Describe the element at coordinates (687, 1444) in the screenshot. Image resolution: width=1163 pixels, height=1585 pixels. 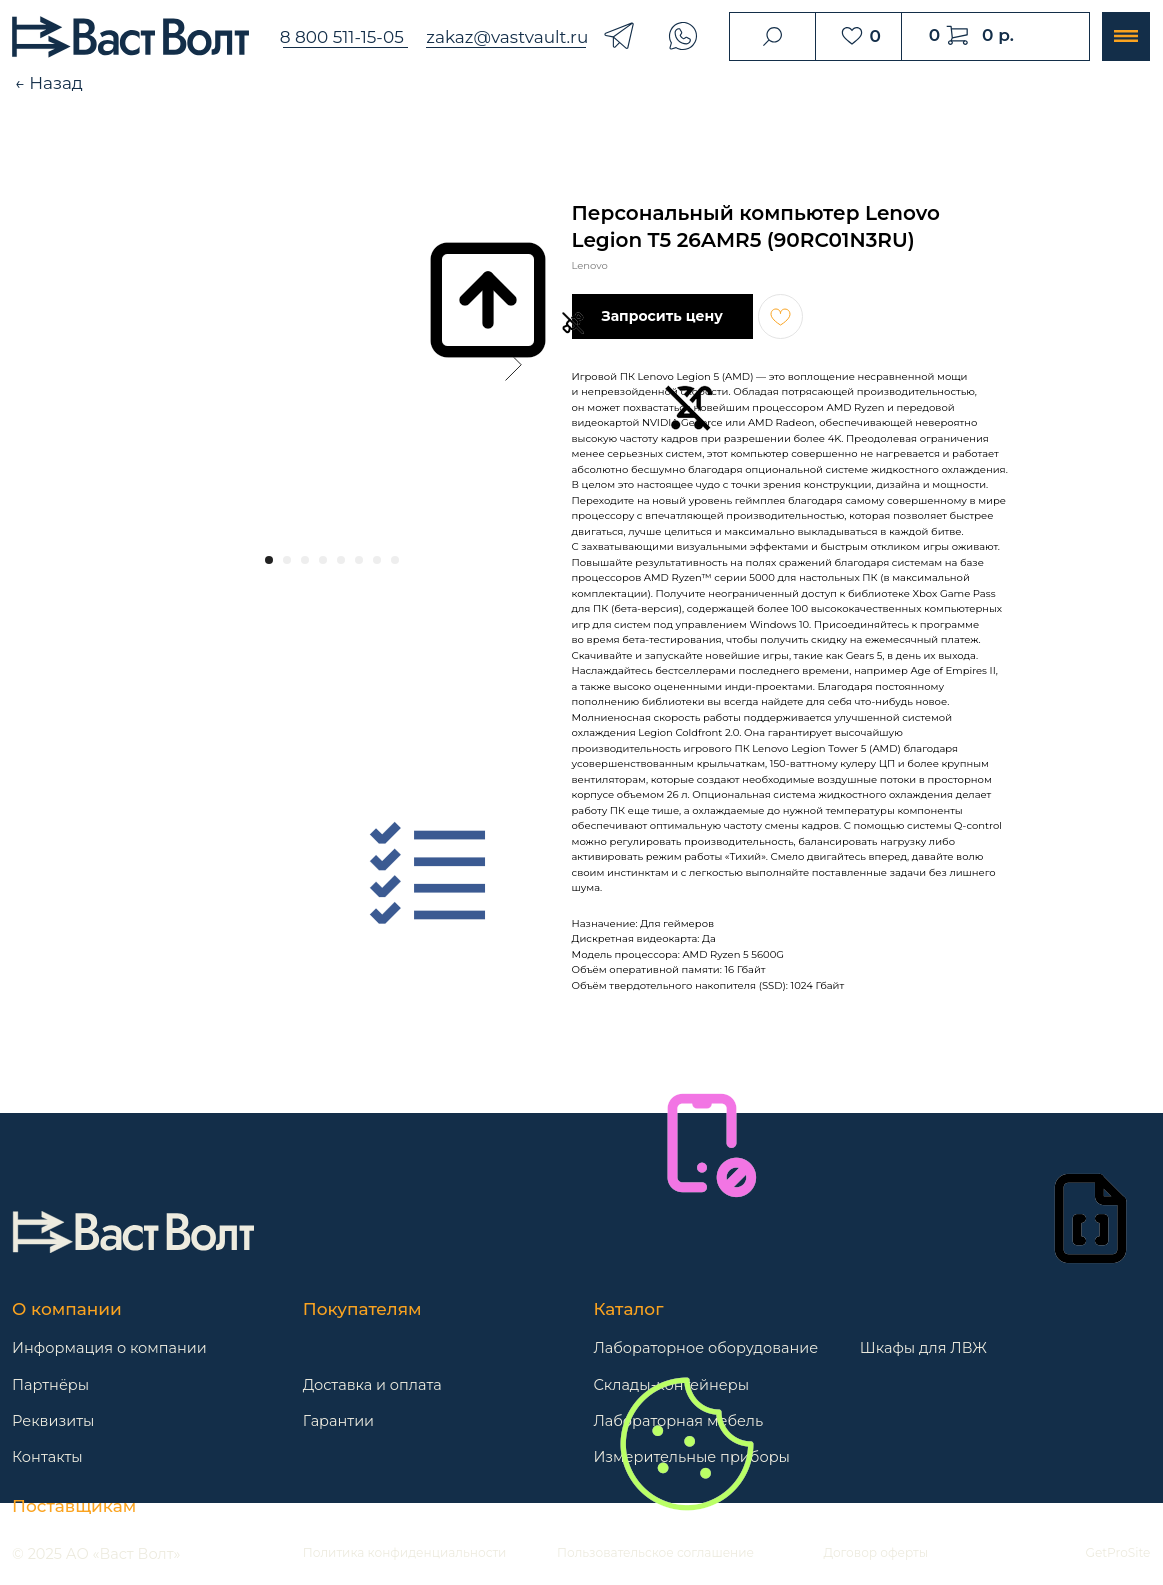
I see `manage cookie preferences and privacy settings` at that location.